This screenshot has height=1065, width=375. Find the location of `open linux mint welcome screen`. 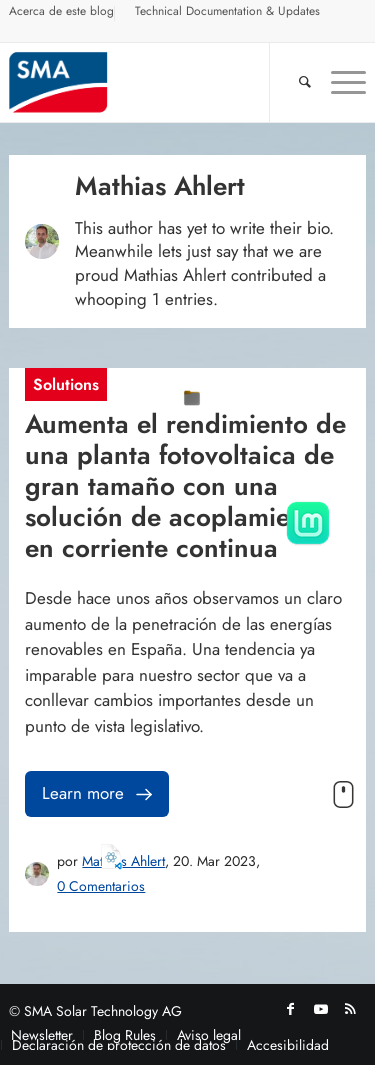

open linux mint welcome screen is located at coordinates (308, 523).